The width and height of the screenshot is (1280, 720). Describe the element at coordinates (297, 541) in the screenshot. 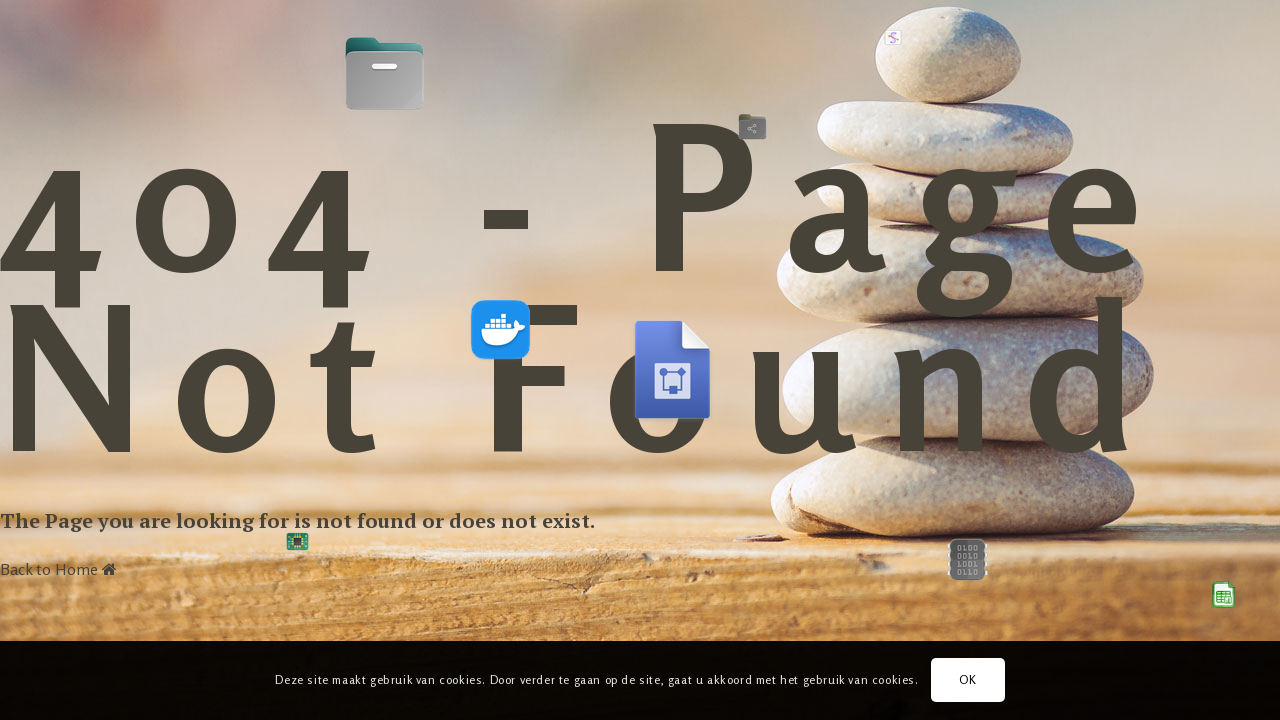

I see `open jockey hardware diagnostics app` at that location.